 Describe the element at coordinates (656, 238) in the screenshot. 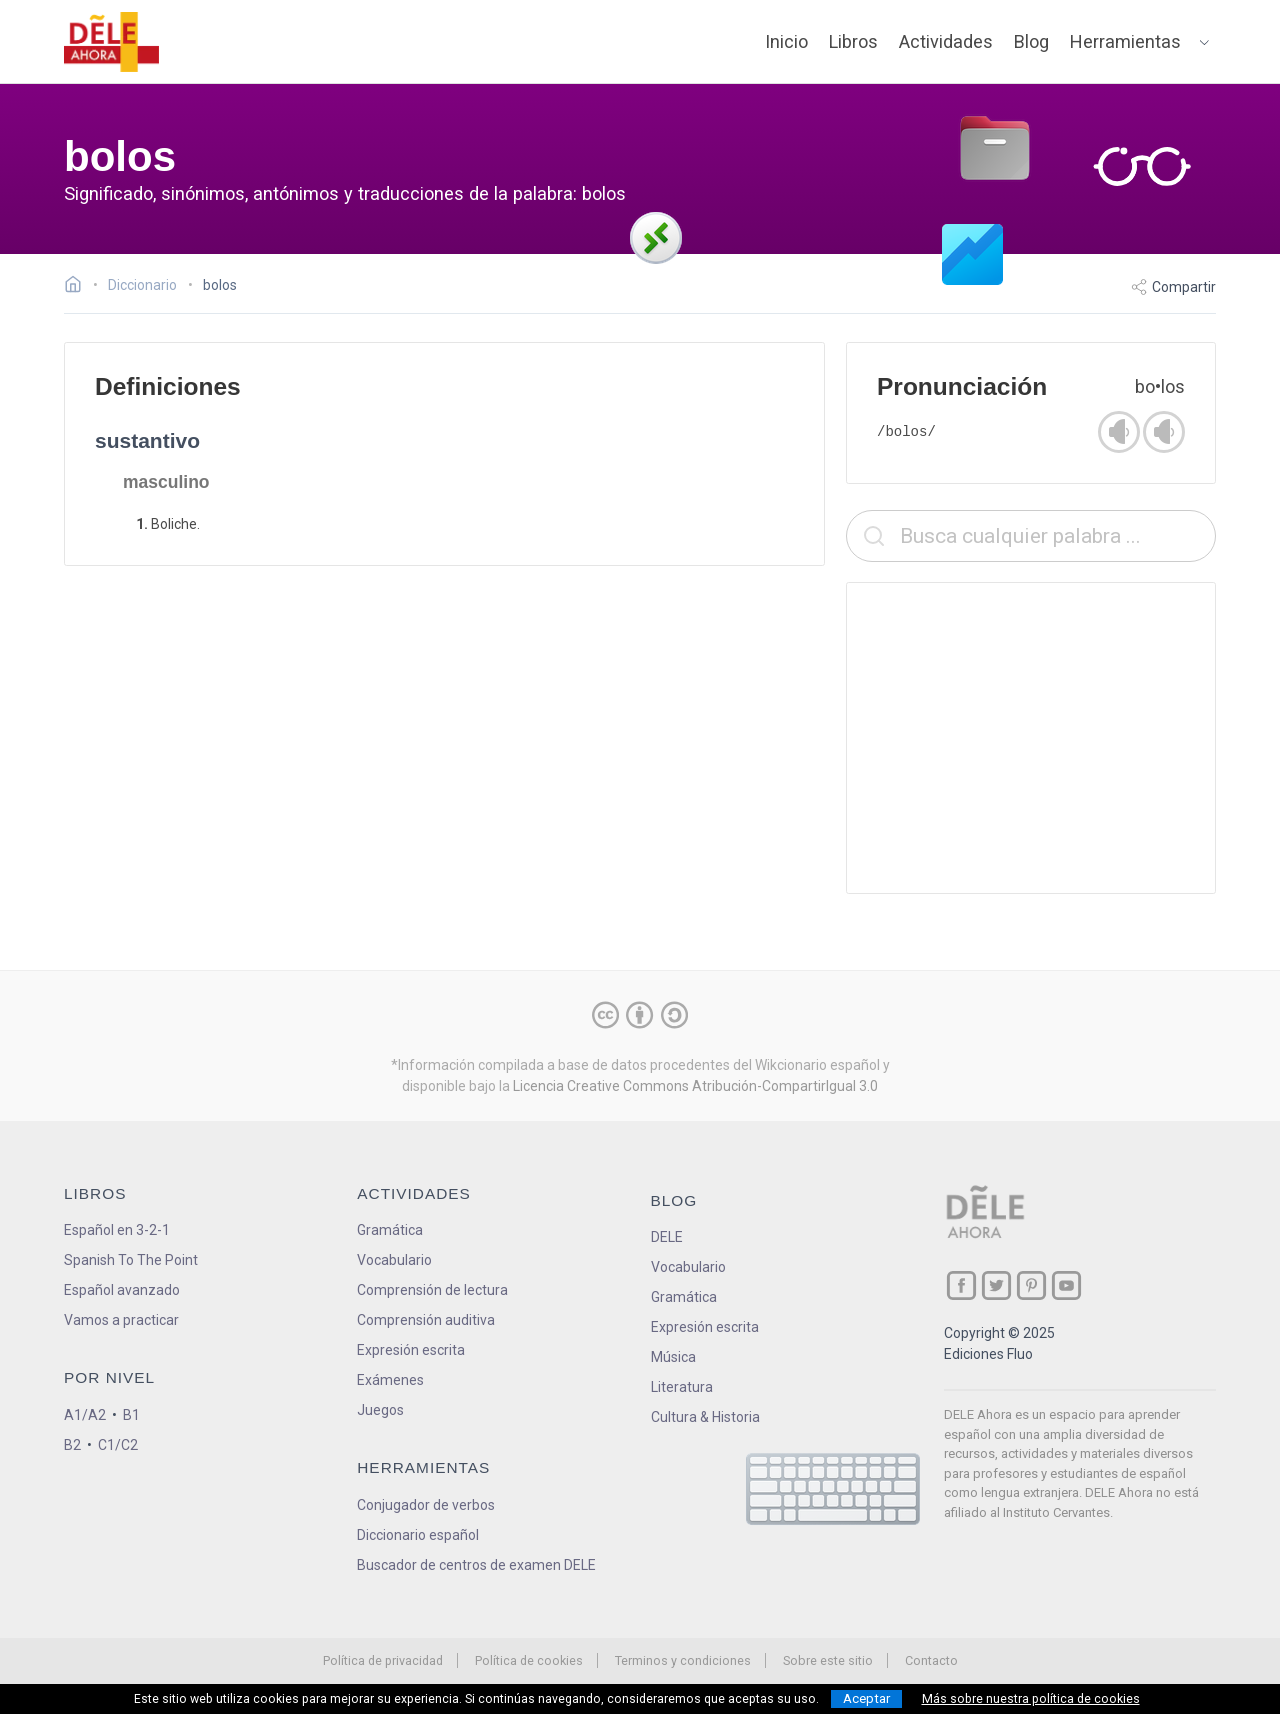

I see `indicates file or folder is syncing` at that location.